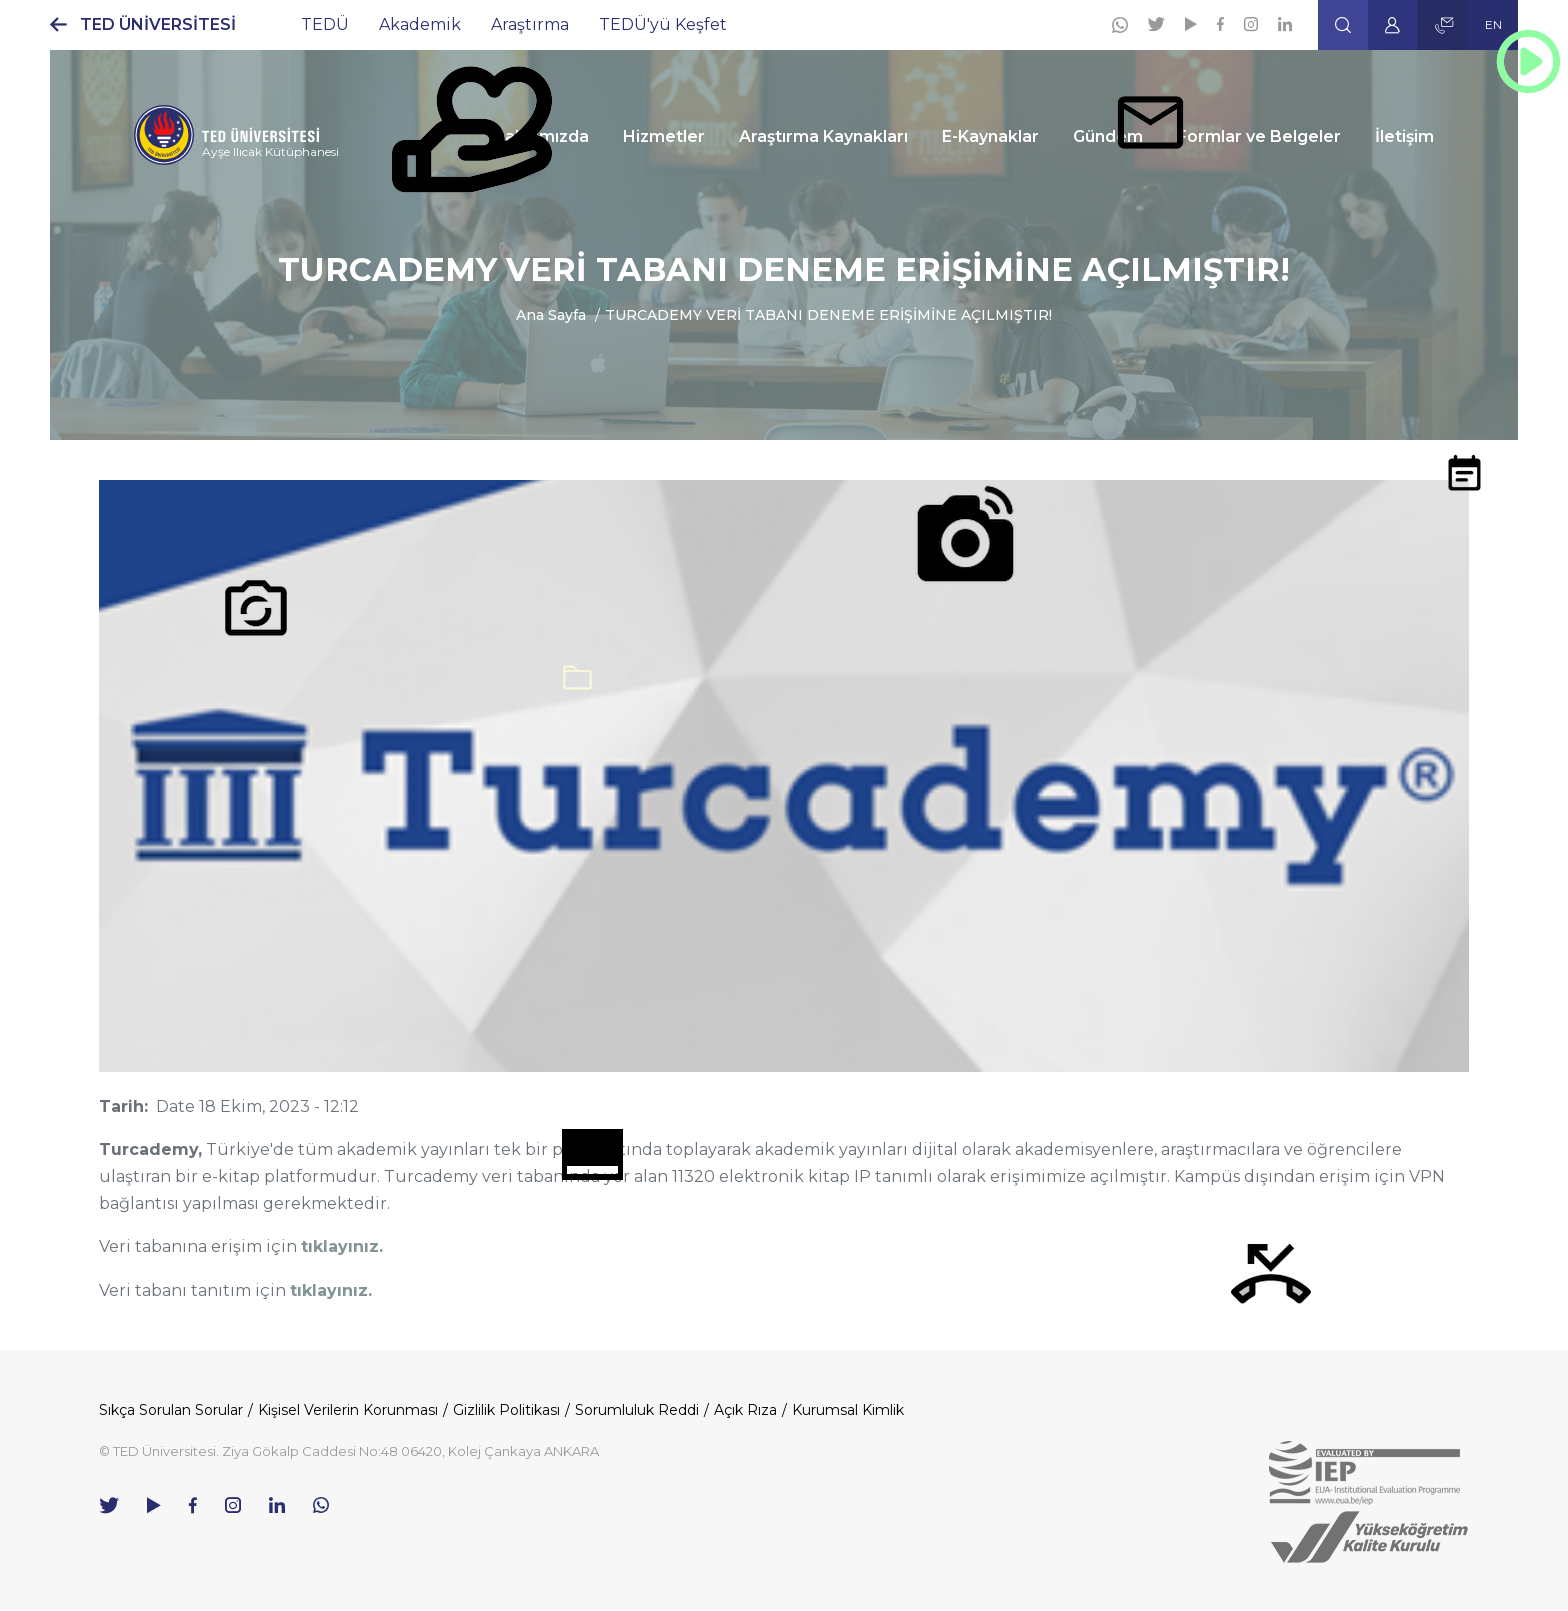  What do you see at coordinates (1271, 1274) in the screenshot?
I see `indicates a missed phone call` at bounding box center [1271, 1274].